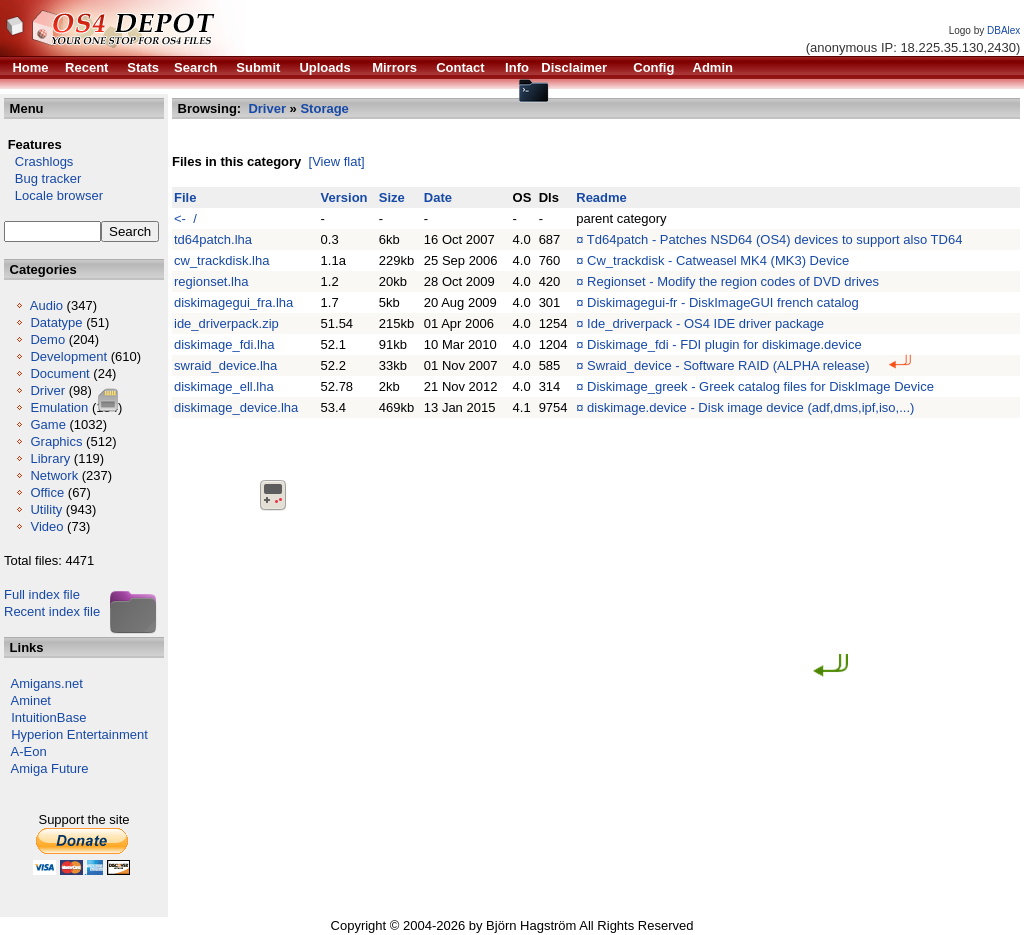 The image size is (1024, 935). Describe the element at coordinates (533, 91) in the screenshot. I see `open powershell scripts folder` at that location.